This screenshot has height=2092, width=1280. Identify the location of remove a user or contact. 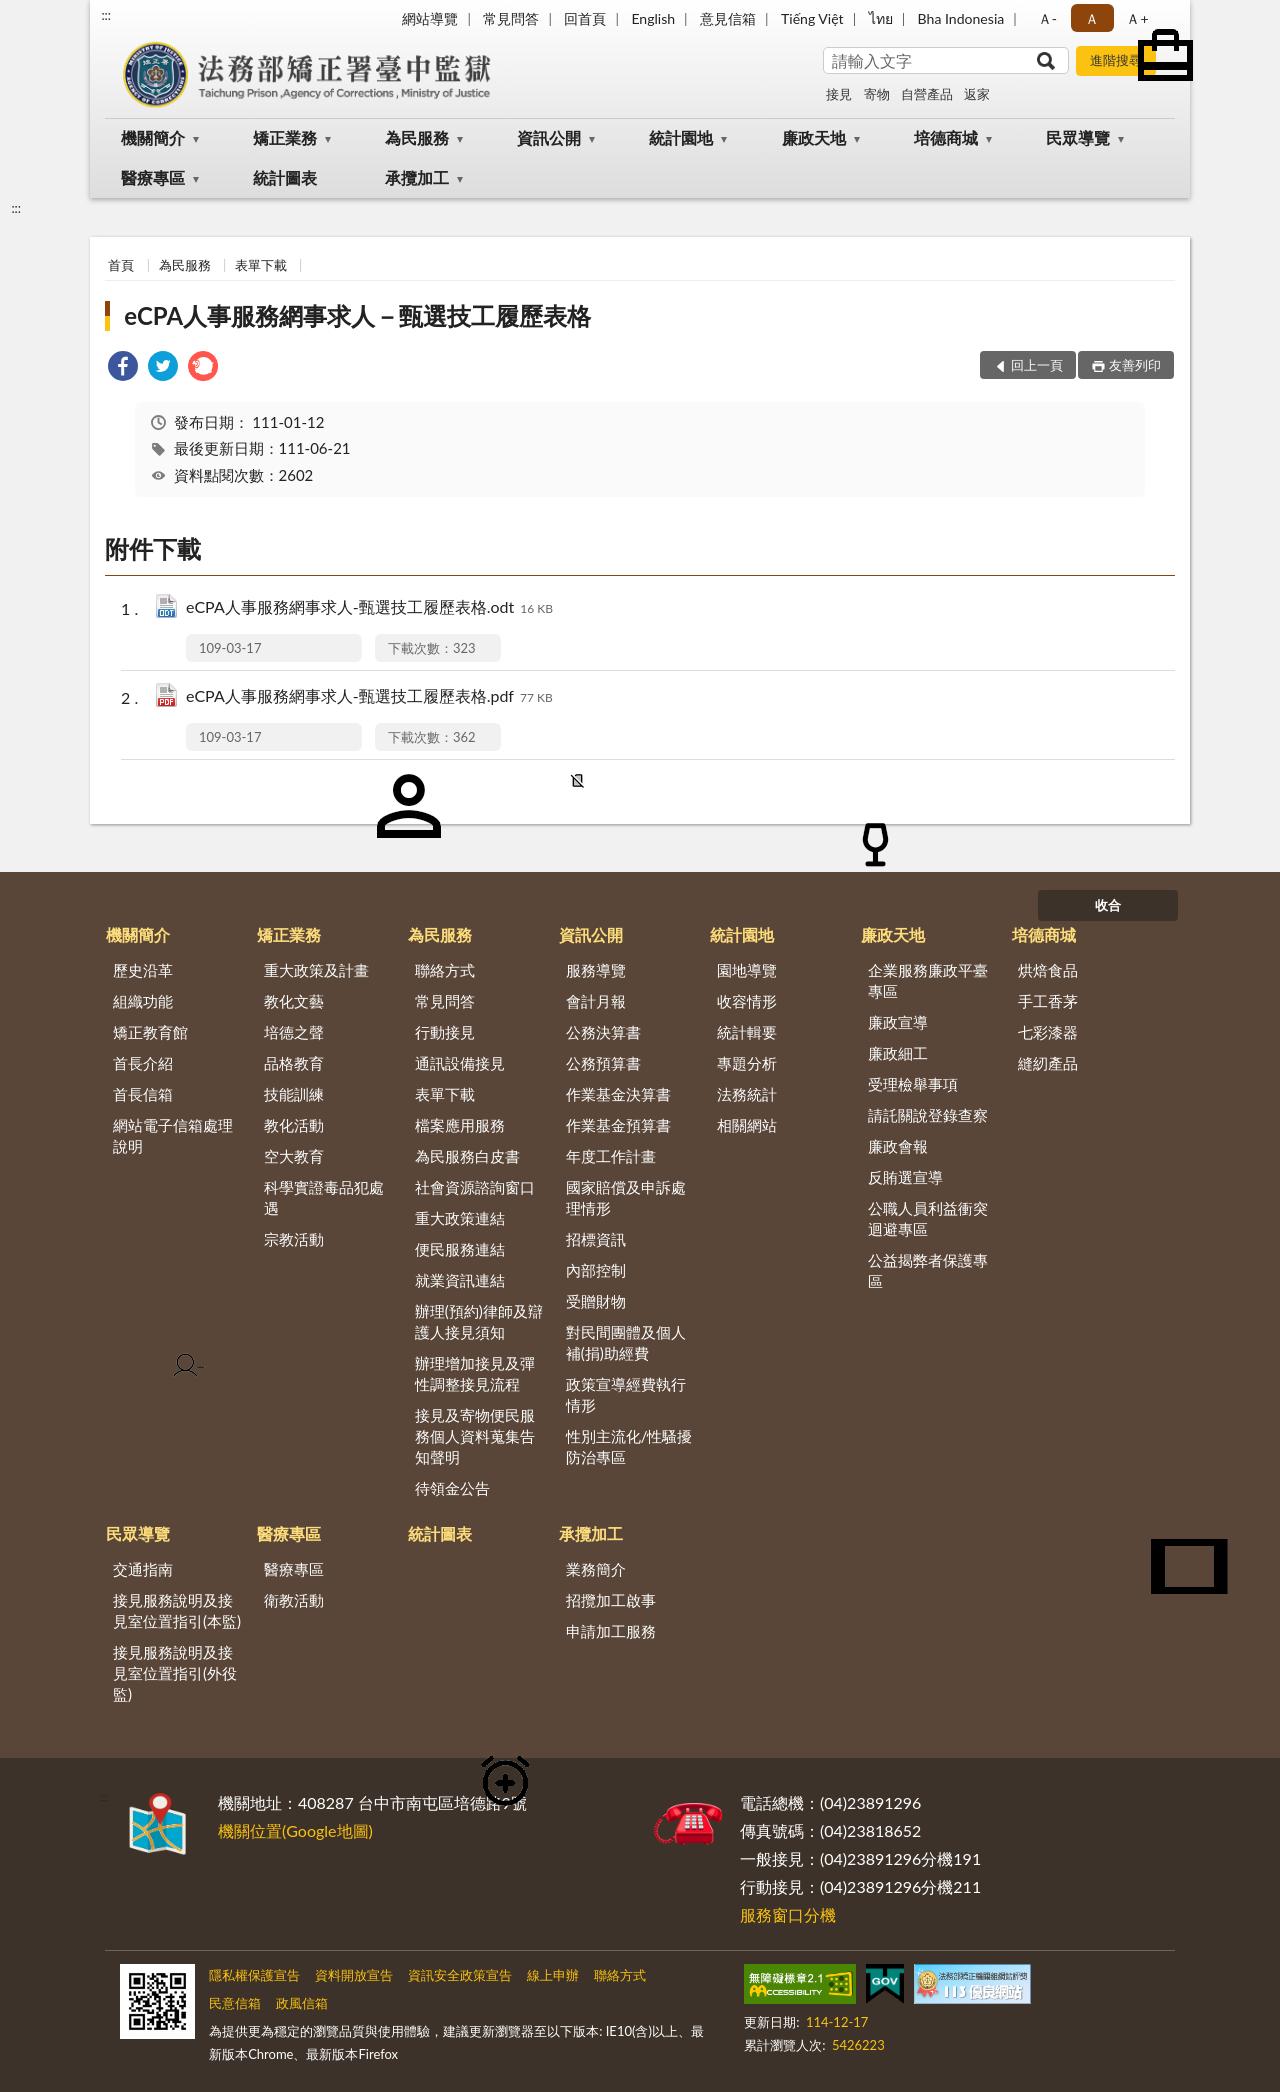
(188, 1366).